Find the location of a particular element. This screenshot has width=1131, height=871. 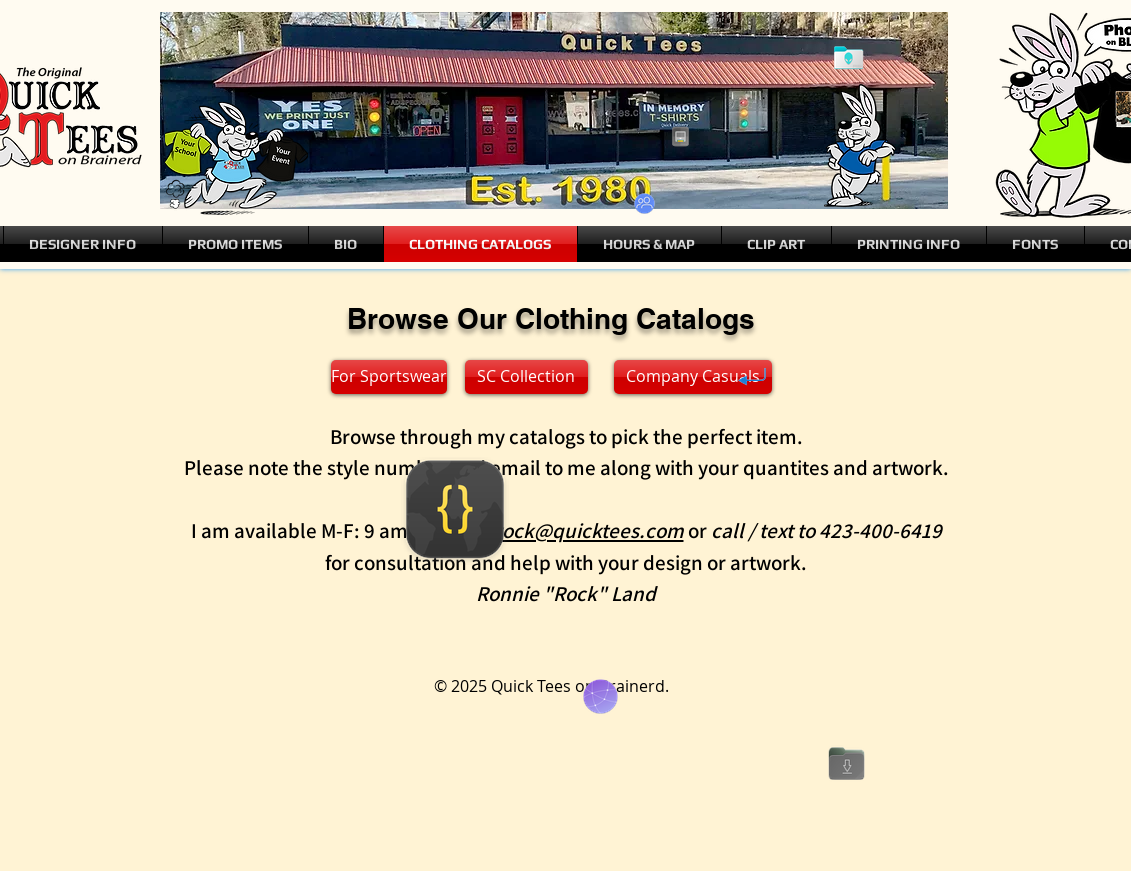

access stylesheet preferences for web browser is located at coordinates (455, 511).